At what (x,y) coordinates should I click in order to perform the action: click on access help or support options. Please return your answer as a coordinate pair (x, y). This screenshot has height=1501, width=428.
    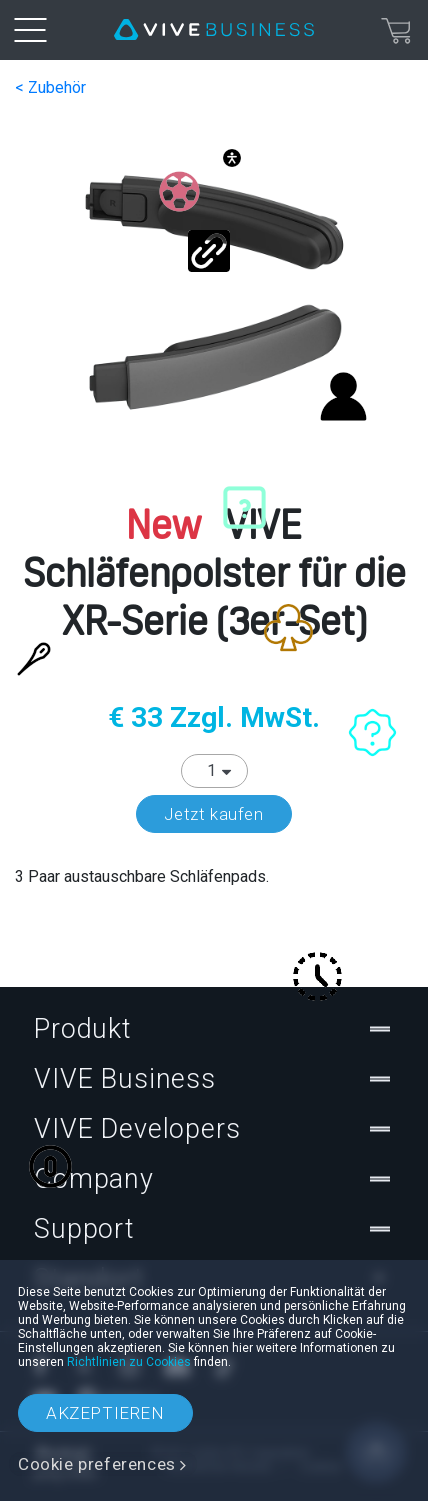
    Looking at the image, I should click on (244, 507).